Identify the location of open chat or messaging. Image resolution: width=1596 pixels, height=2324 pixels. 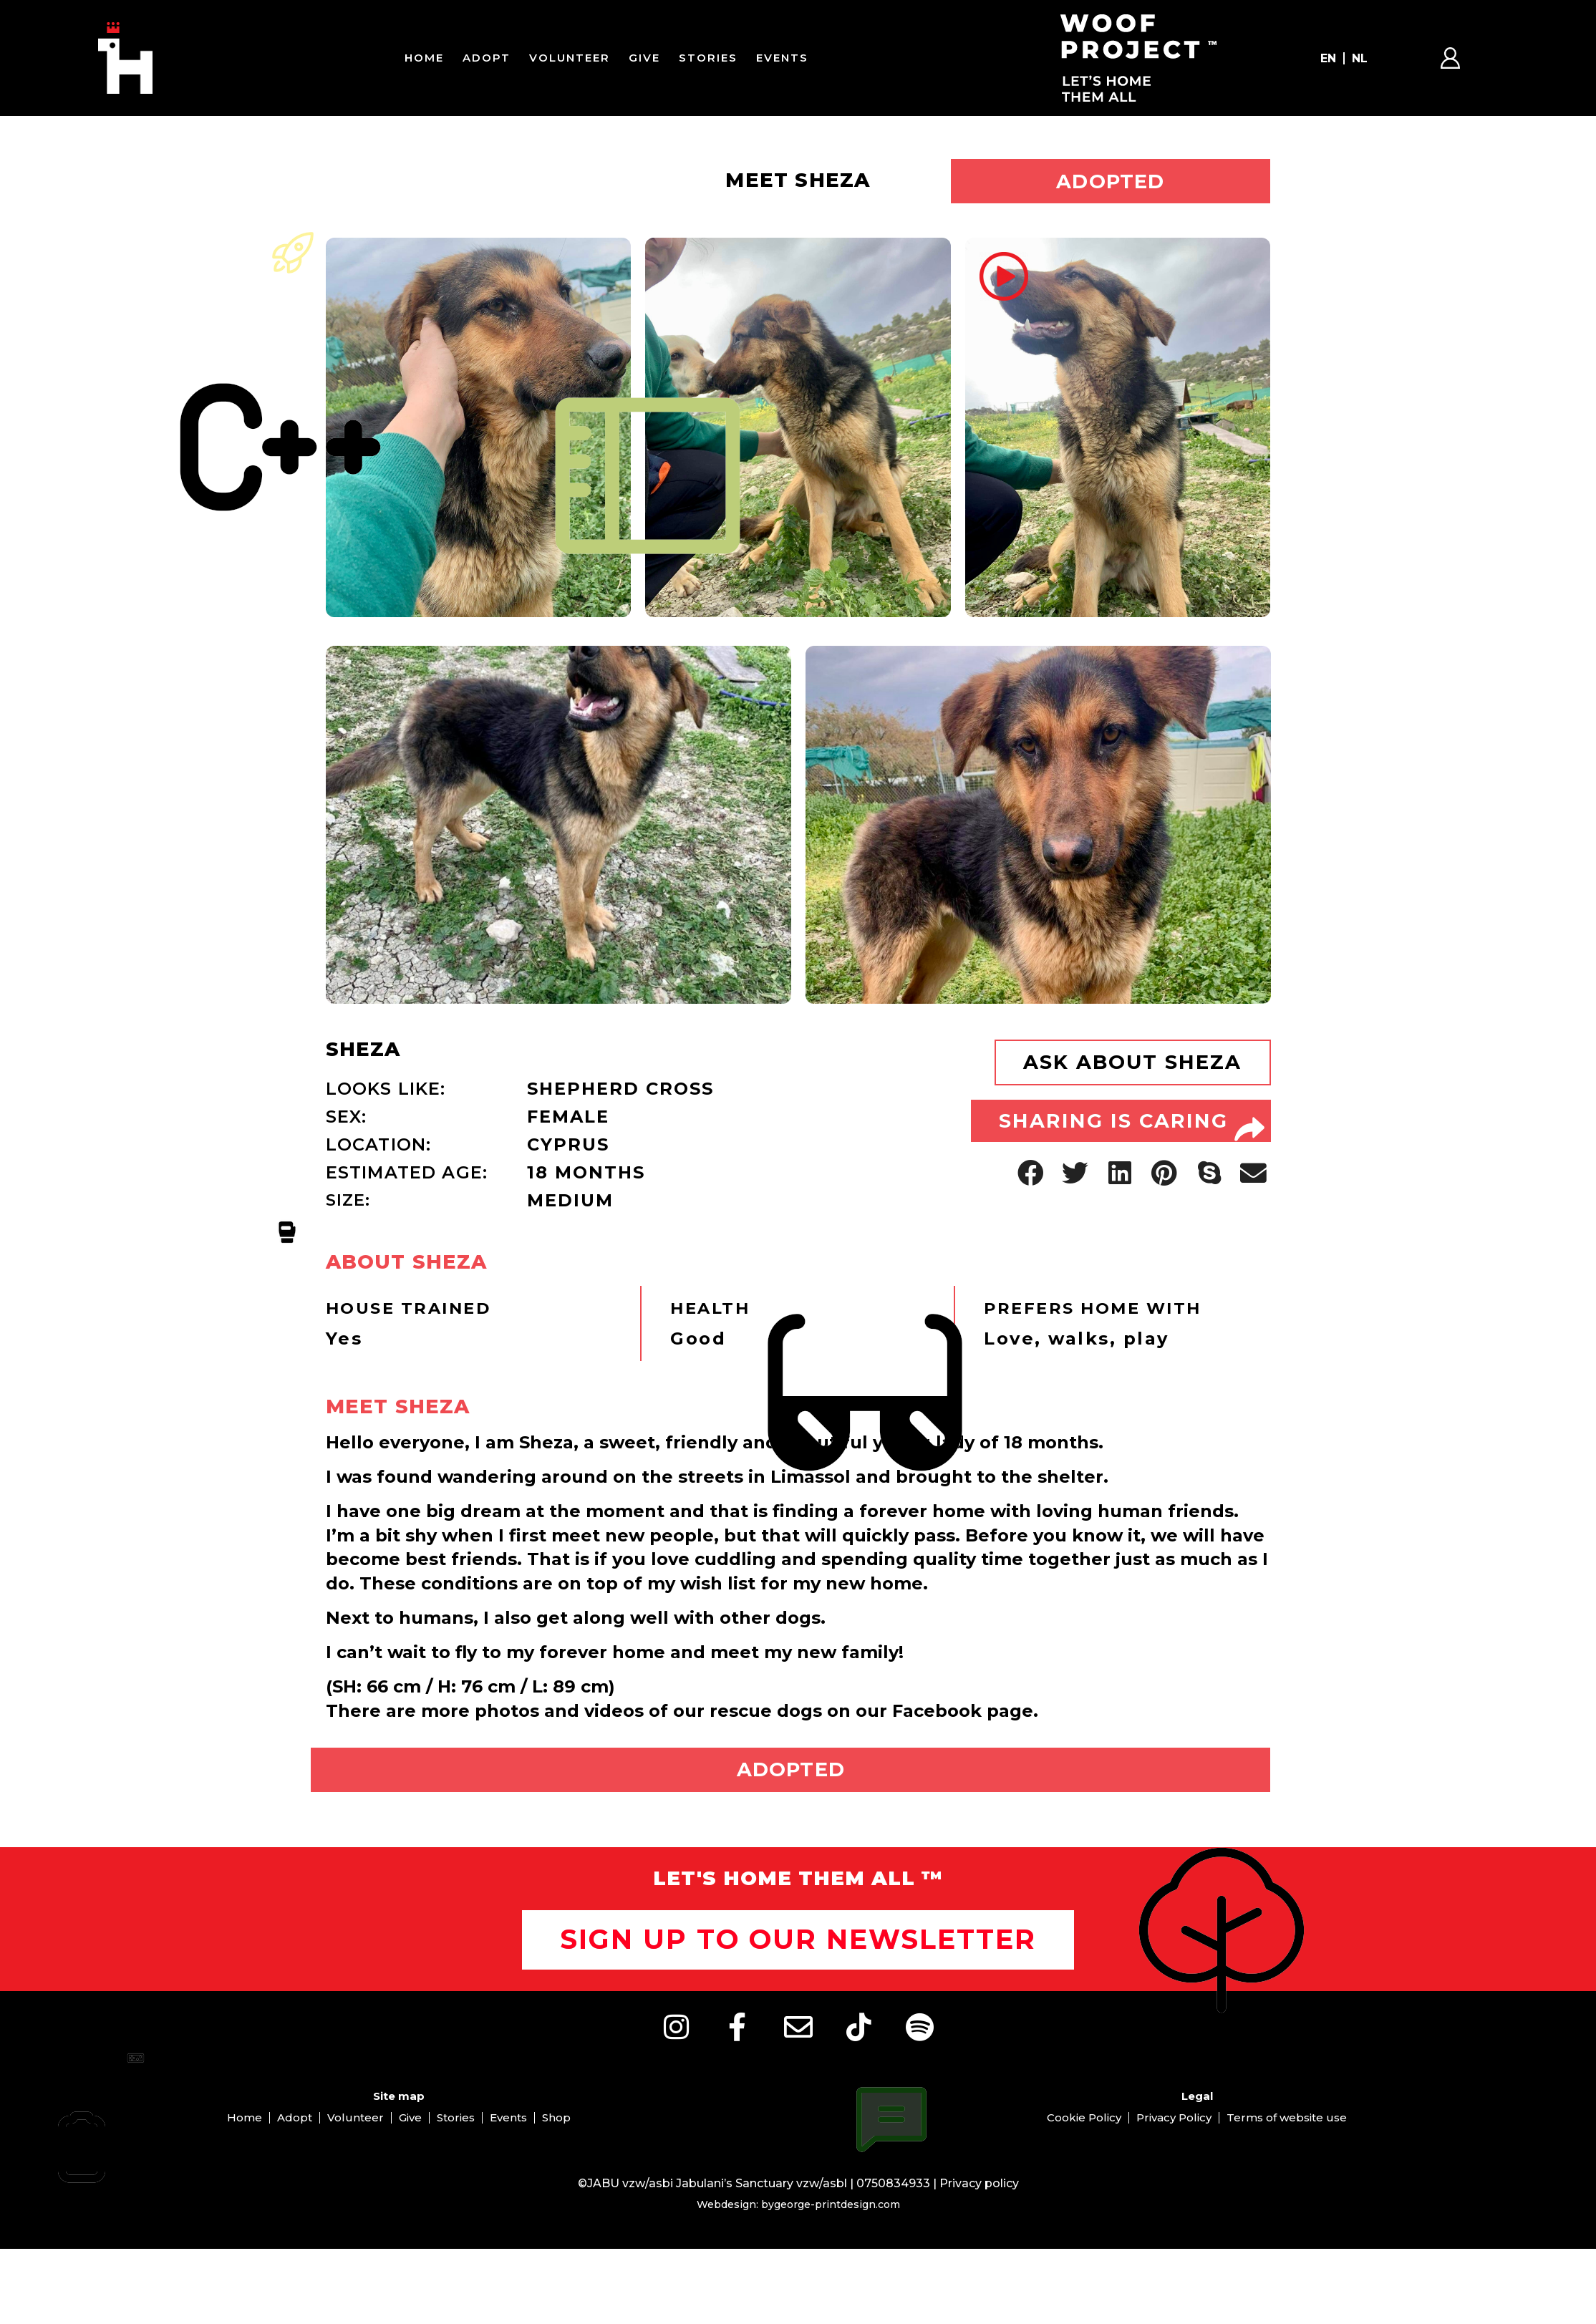
(891, 2114).